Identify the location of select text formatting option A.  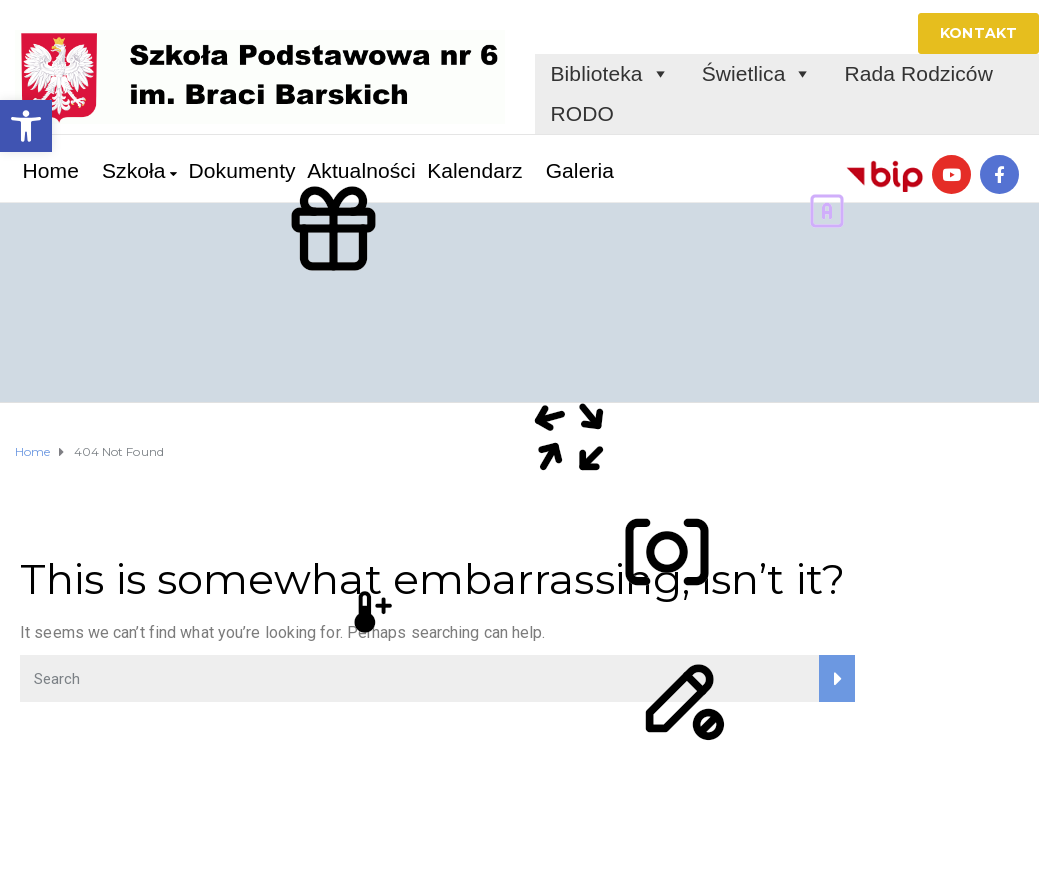
(827, 211).